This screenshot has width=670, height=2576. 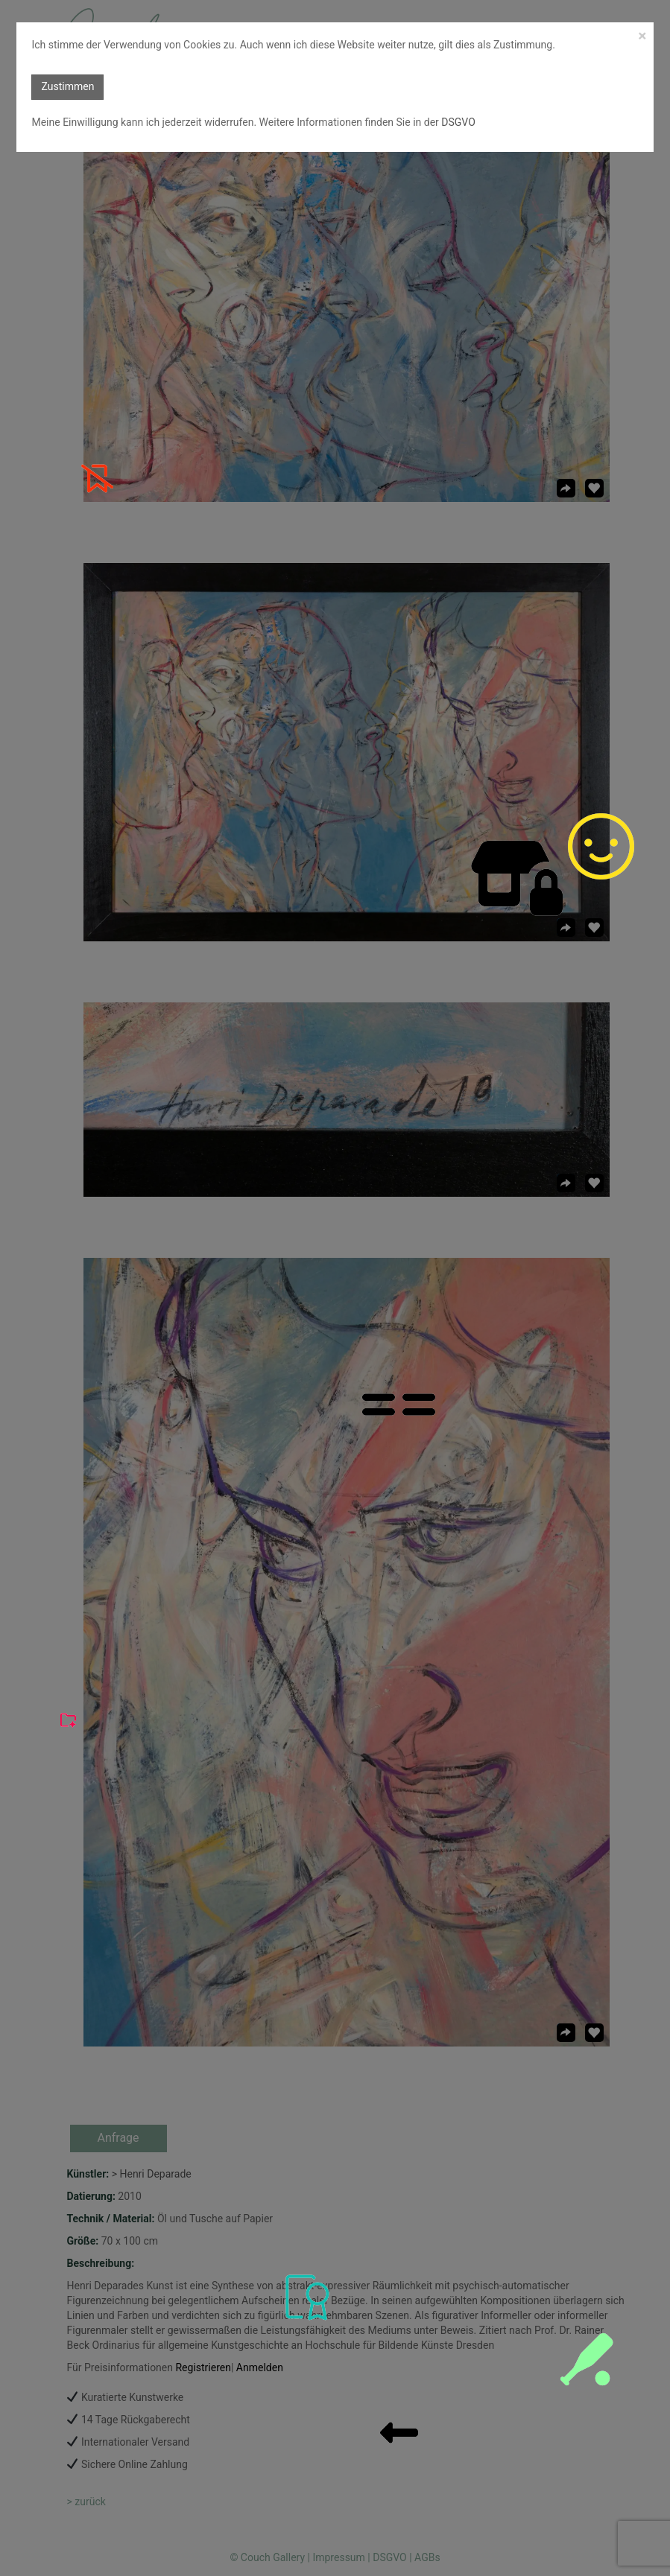 What do you see at coordinates (516, 874) in the screenshot?
I see `indicates a locked or secured store` at bounding box center [516, 874].